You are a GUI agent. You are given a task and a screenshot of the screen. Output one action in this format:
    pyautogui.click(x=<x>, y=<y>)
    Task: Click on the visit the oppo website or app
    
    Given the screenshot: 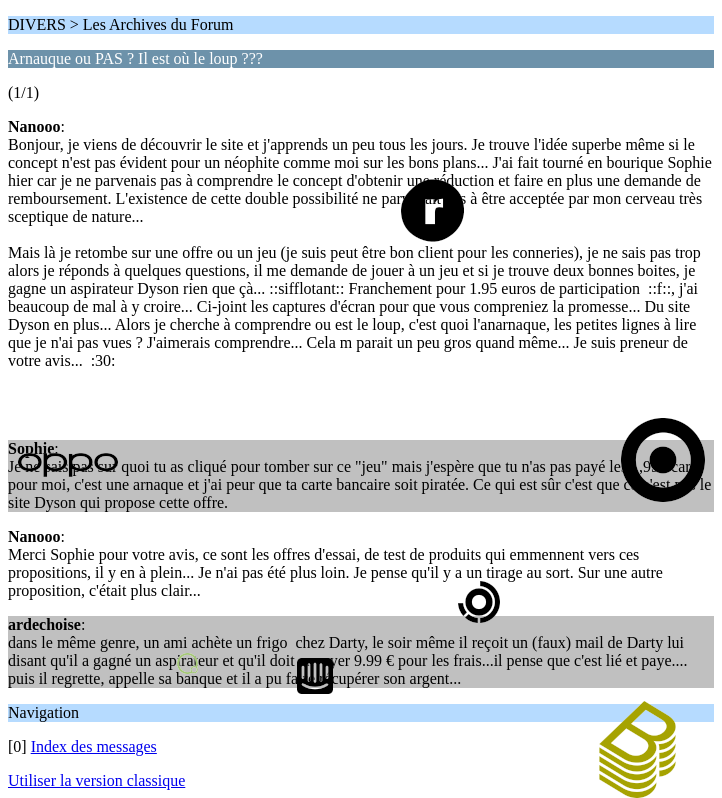 What is the action you would take?
    pyautogui.click(x=68, y=465)
    